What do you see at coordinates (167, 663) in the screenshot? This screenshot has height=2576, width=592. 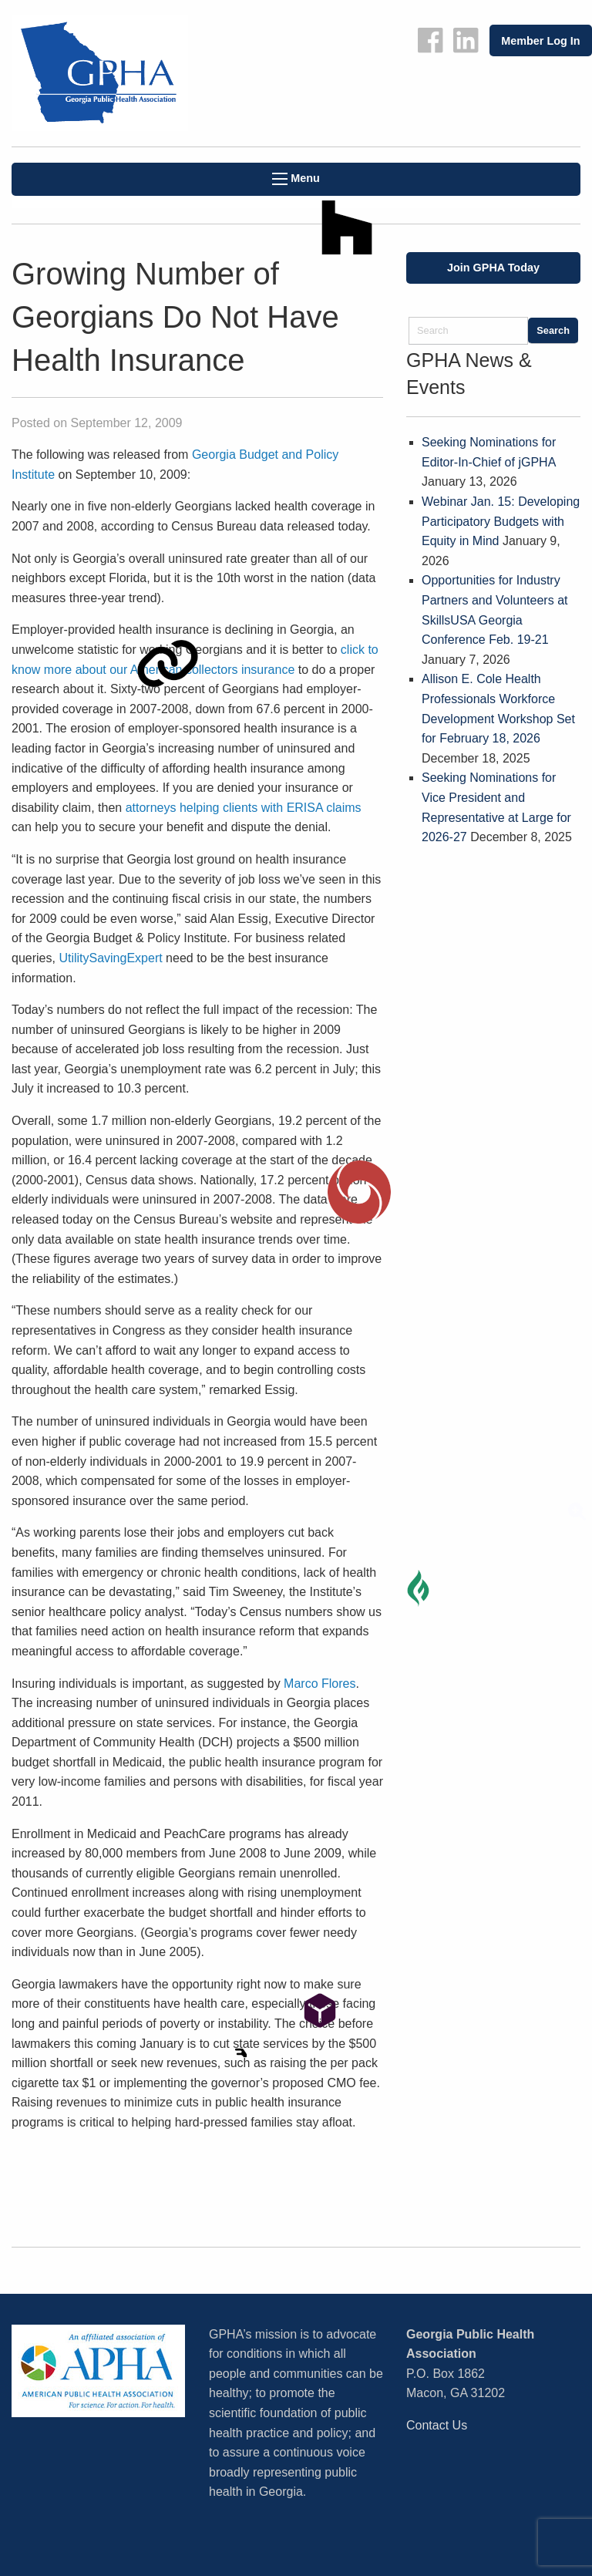 I see `copy or share a link` at bounding box center [167, 663].